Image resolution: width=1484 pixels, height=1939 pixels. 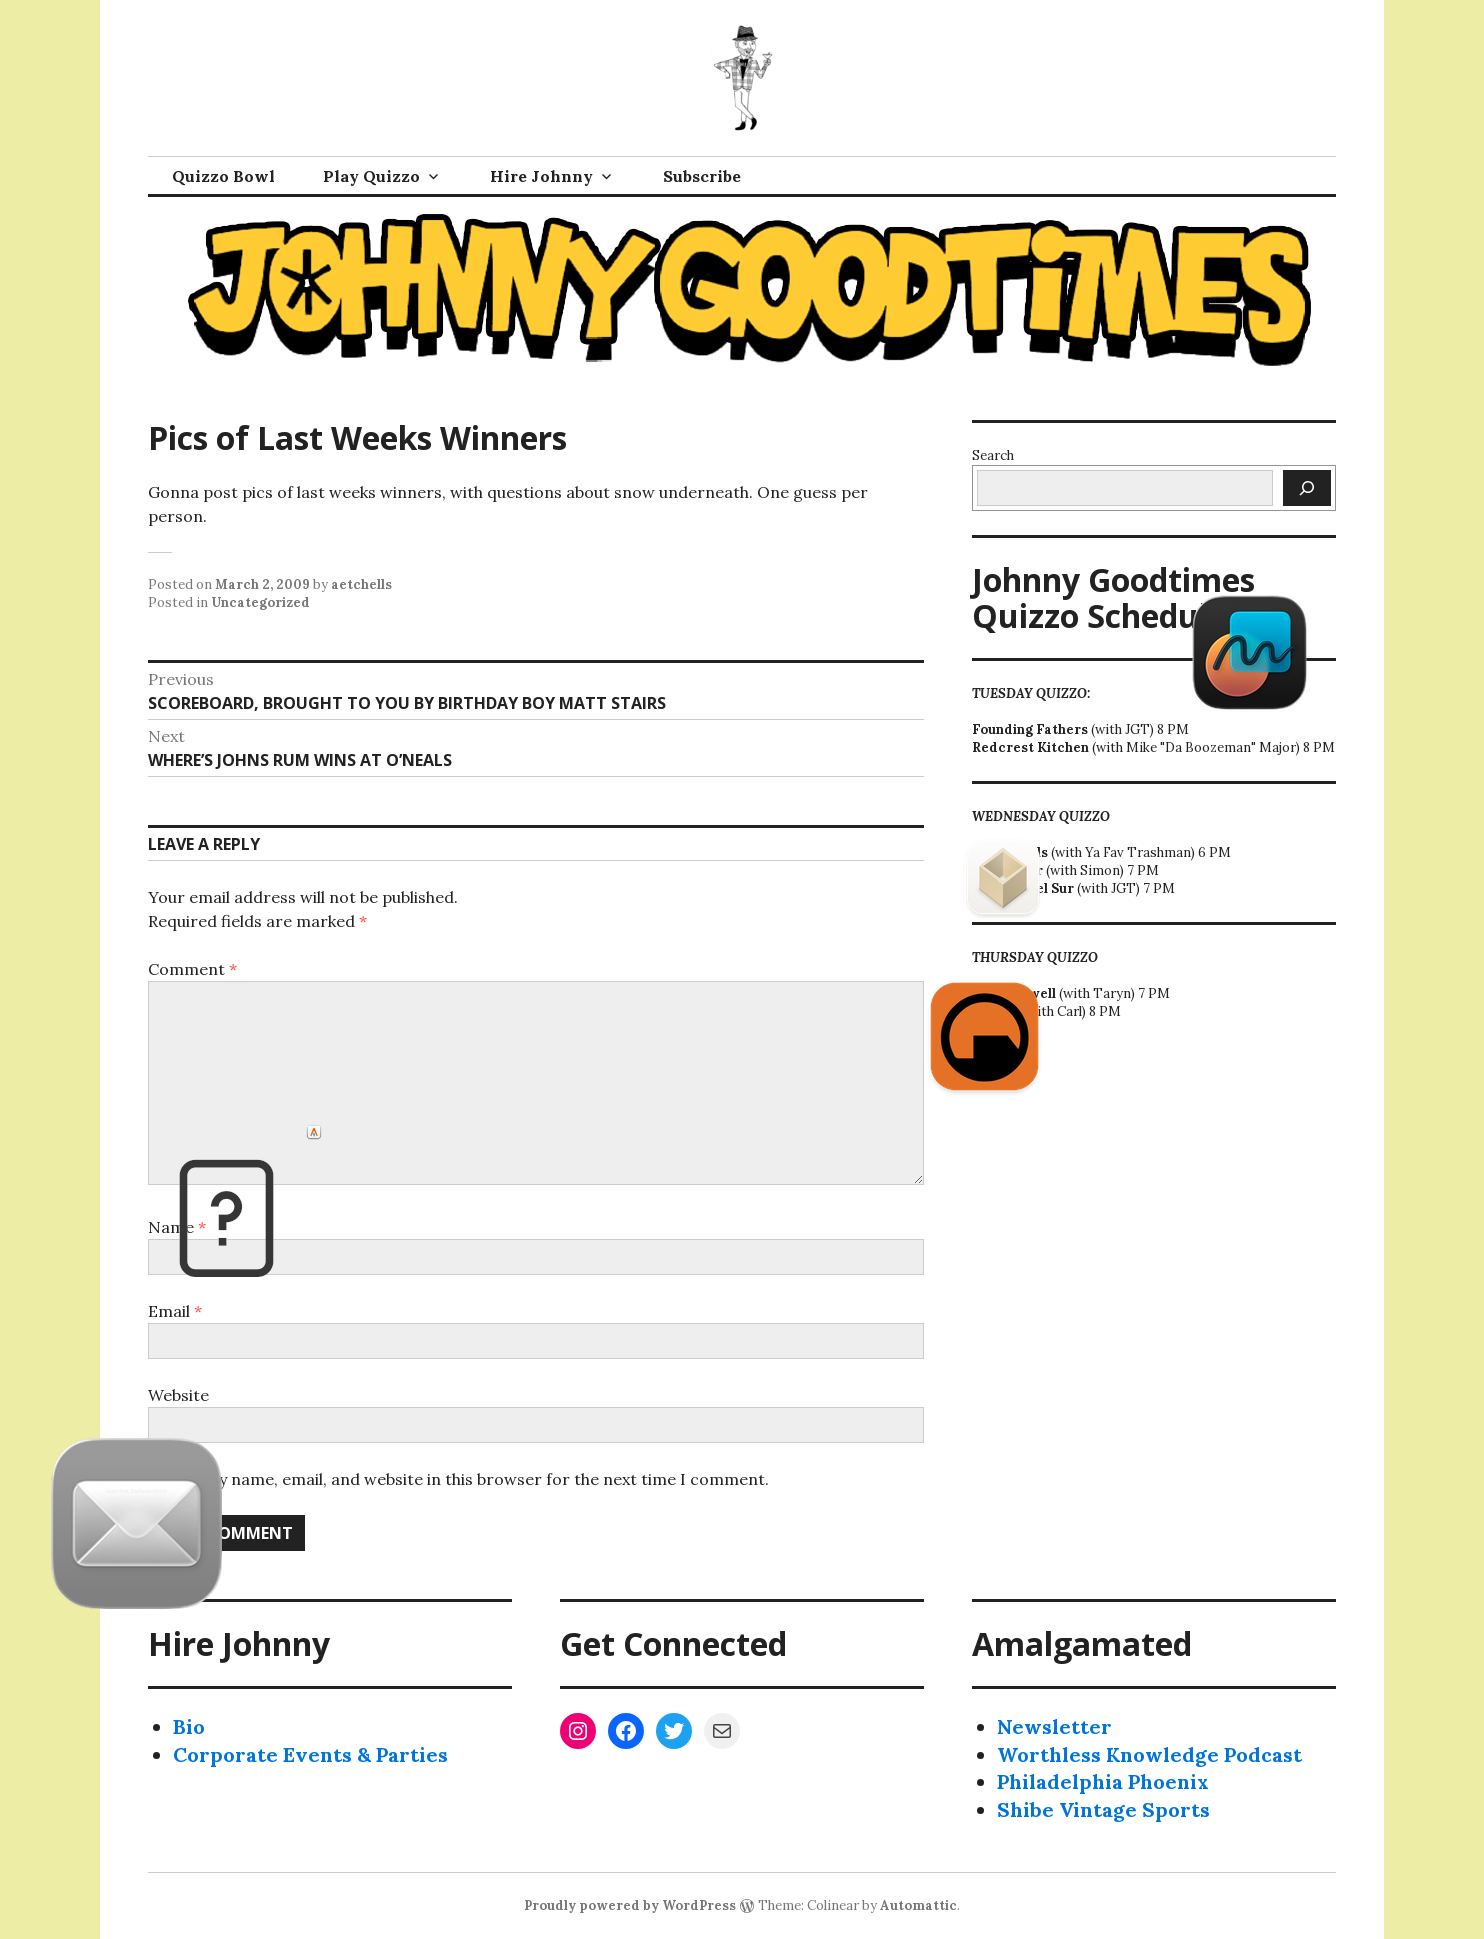 I want to click on open flatpak software manager, so click(x=1003, y=878).